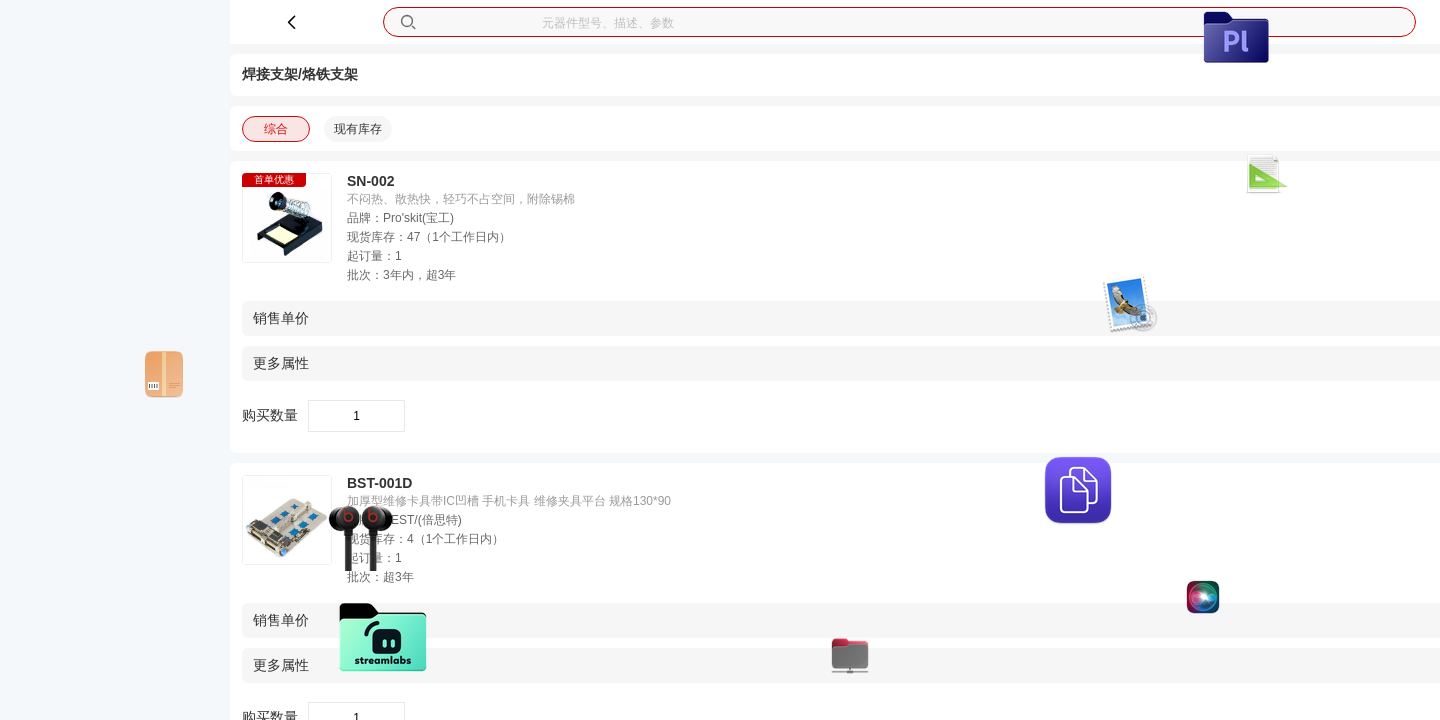 The height and width of the screenshot is (720, 1440). Describe the element at coordinates (1266, 173) in the screenshot. I see `configure page layout settings` at that location.